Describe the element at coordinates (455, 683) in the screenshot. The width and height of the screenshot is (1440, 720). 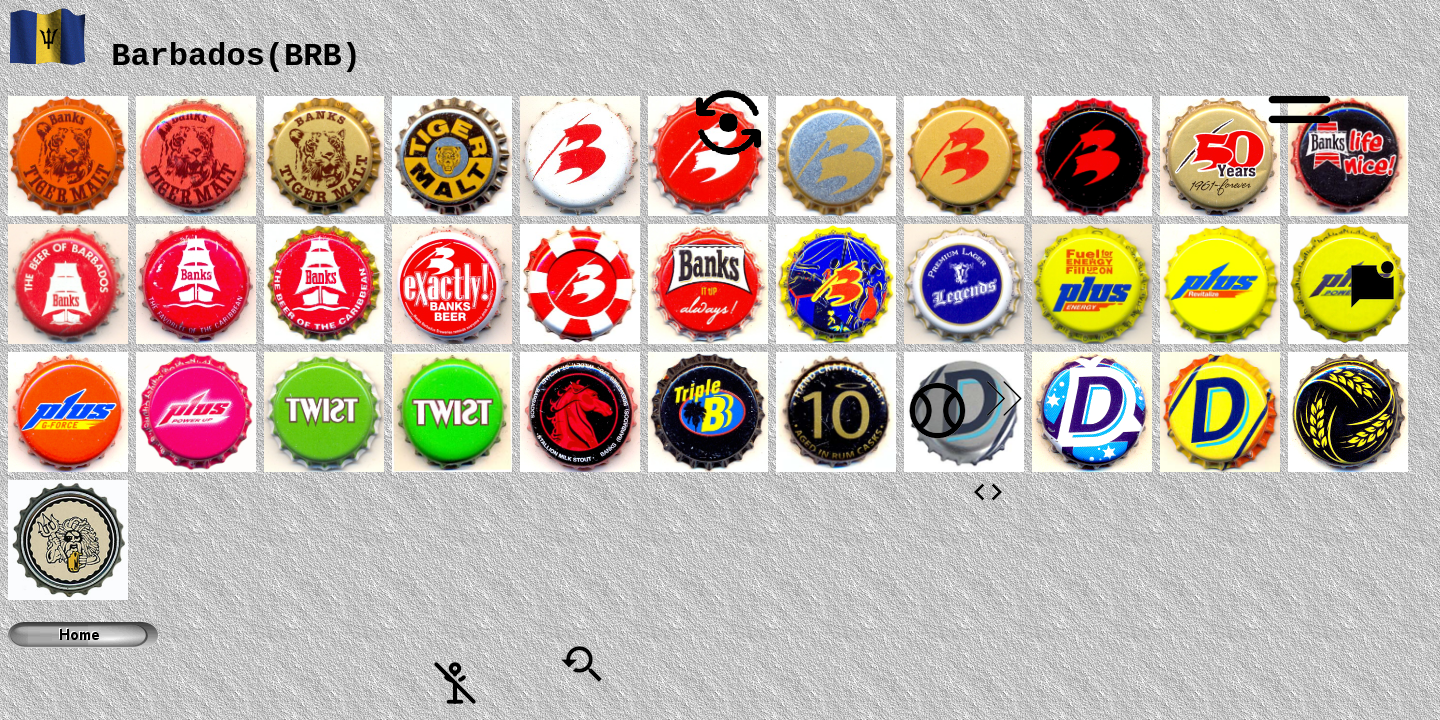
I see `disable wardrobe or clothing display feature` at that location.